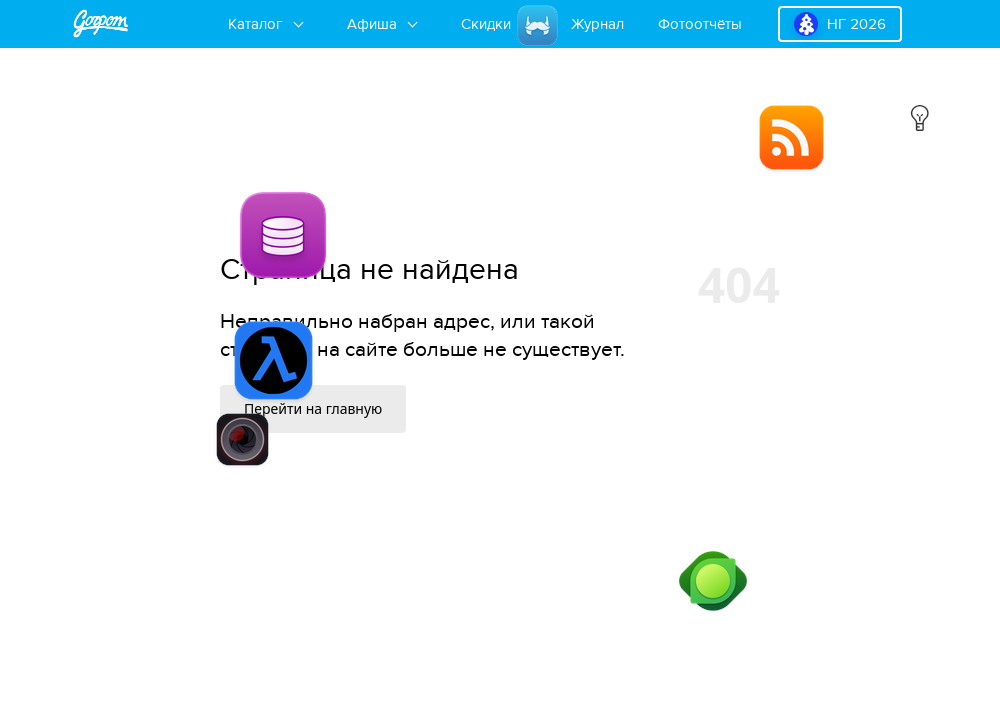  I want to click on open camera controls app, so click(242, 439).